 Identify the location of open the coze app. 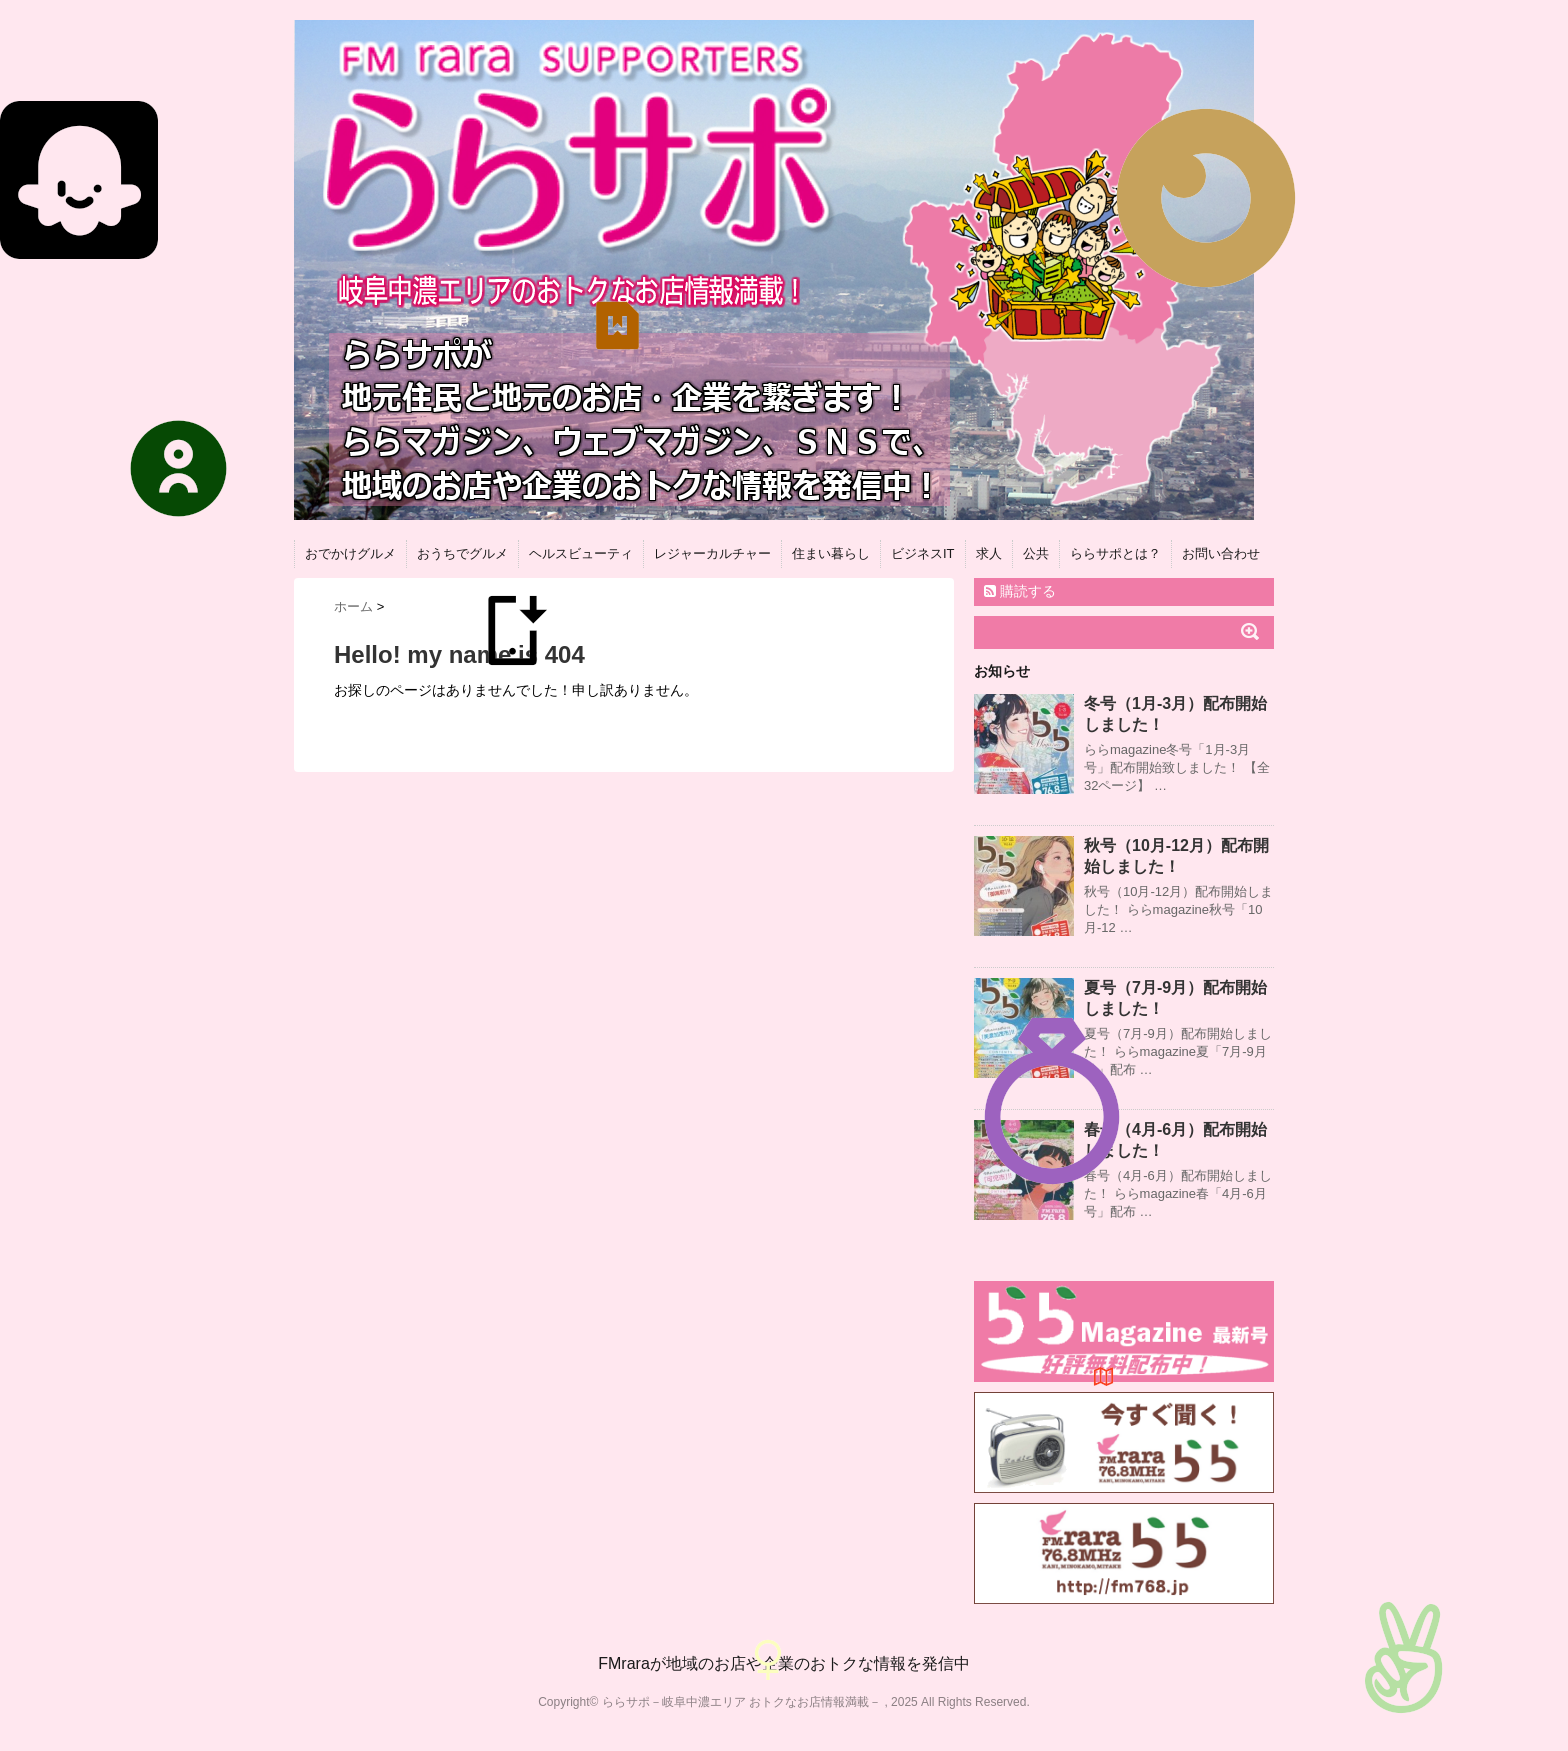
(79, 180).